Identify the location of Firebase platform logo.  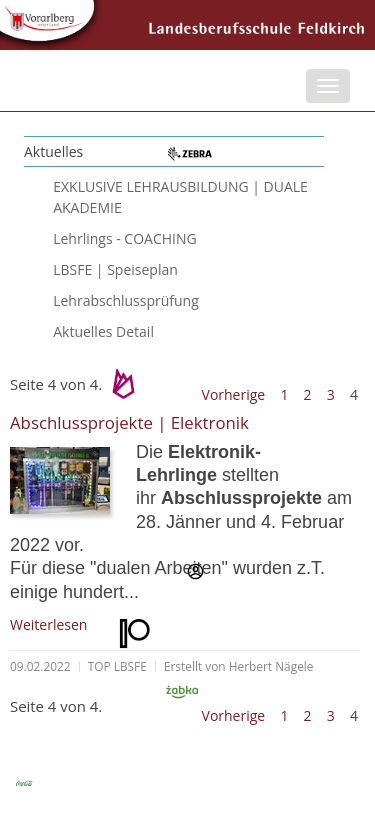
(123, 383).